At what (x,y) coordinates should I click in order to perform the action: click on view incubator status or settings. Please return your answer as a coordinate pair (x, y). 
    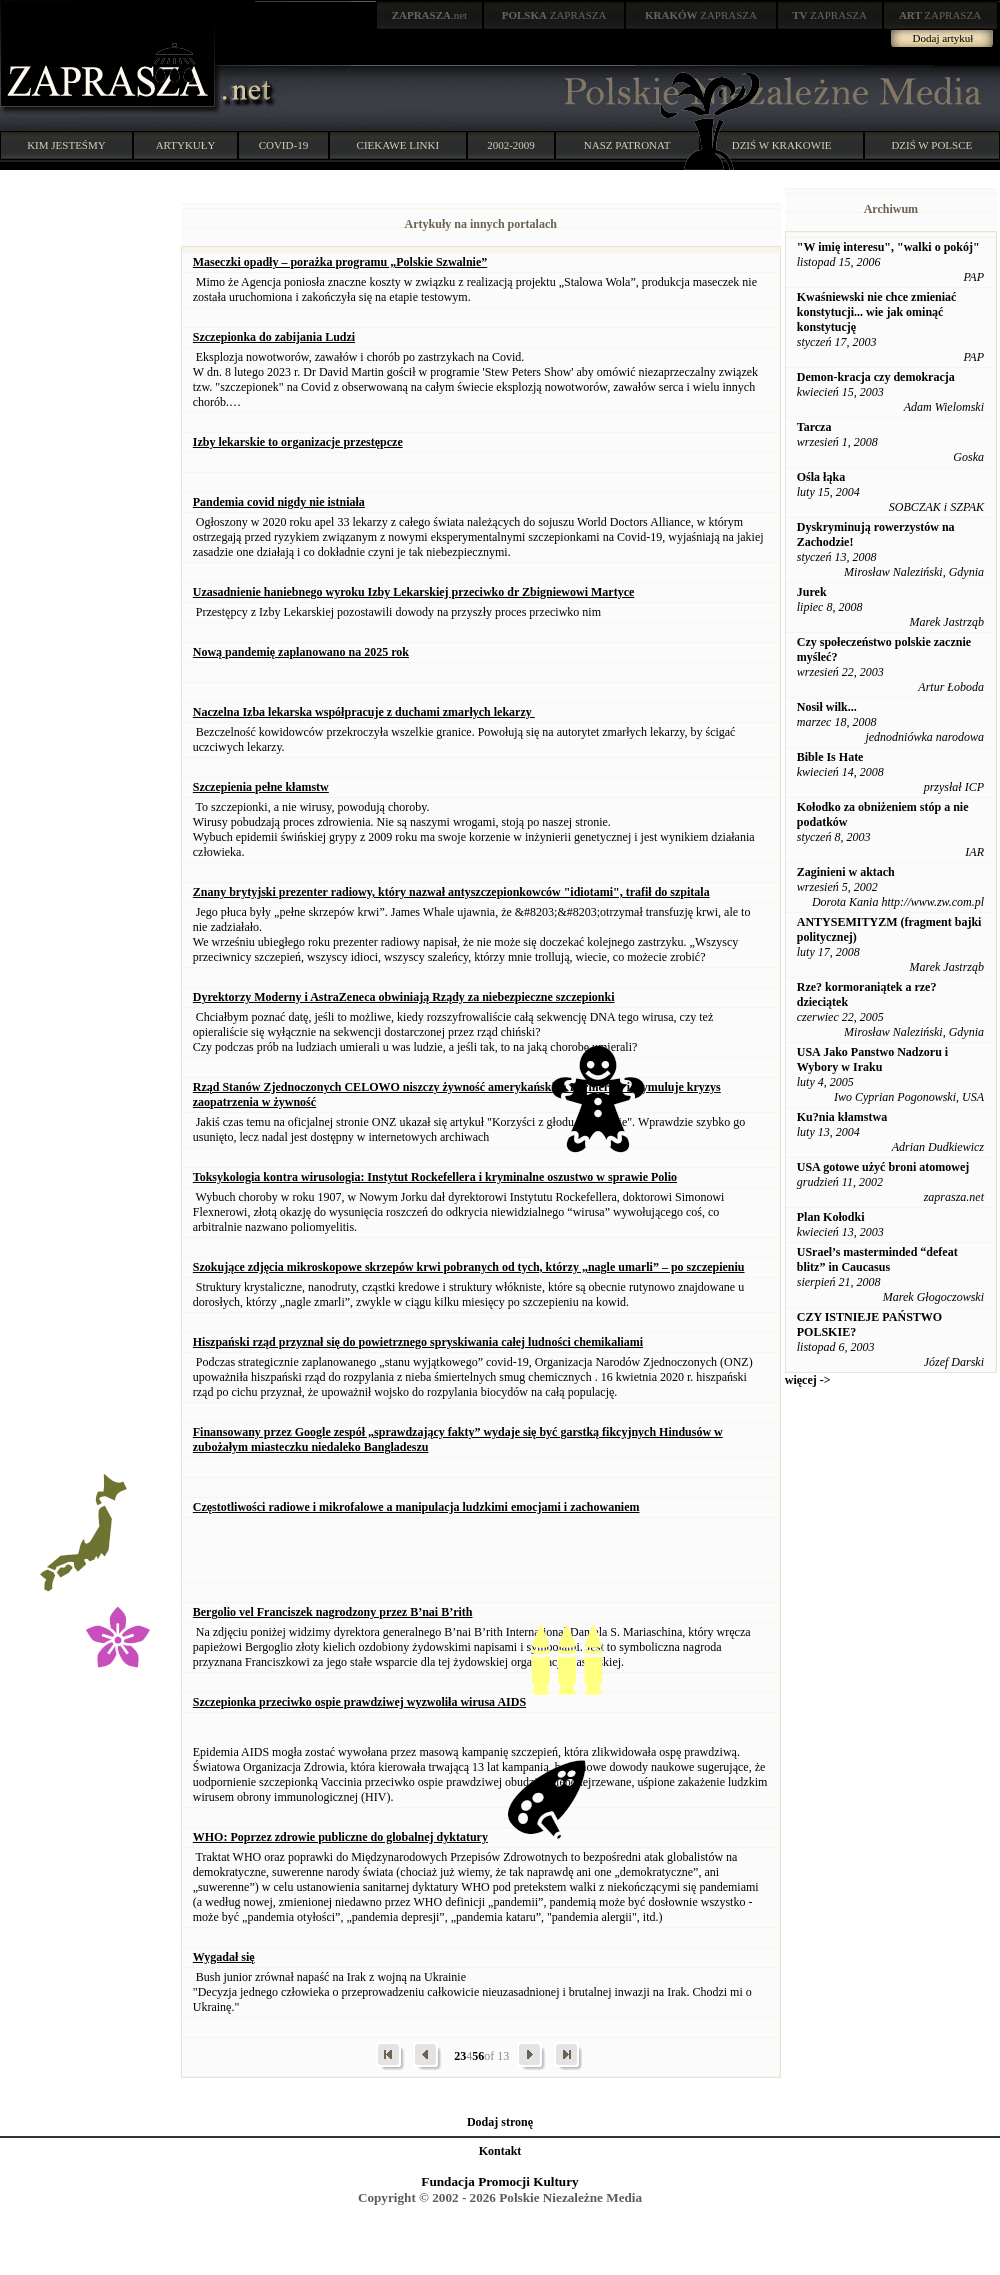
    Looking at the image, I should click on (174, 62).